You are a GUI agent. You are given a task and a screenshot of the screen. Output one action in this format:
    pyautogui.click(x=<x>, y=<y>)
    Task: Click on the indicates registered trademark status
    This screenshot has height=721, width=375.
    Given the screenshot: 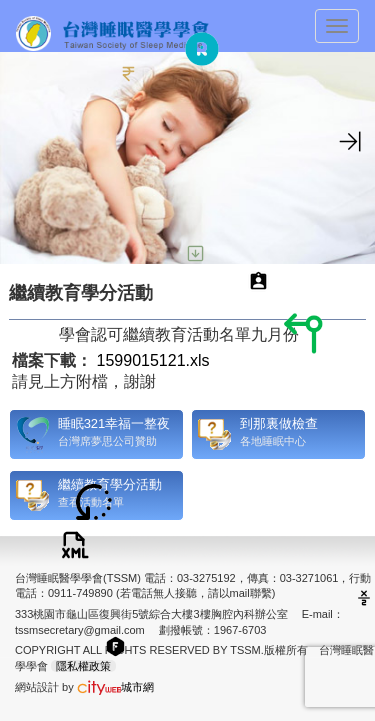 What is the action you would take?
    pyautogui.click(x=202, y=49)
    